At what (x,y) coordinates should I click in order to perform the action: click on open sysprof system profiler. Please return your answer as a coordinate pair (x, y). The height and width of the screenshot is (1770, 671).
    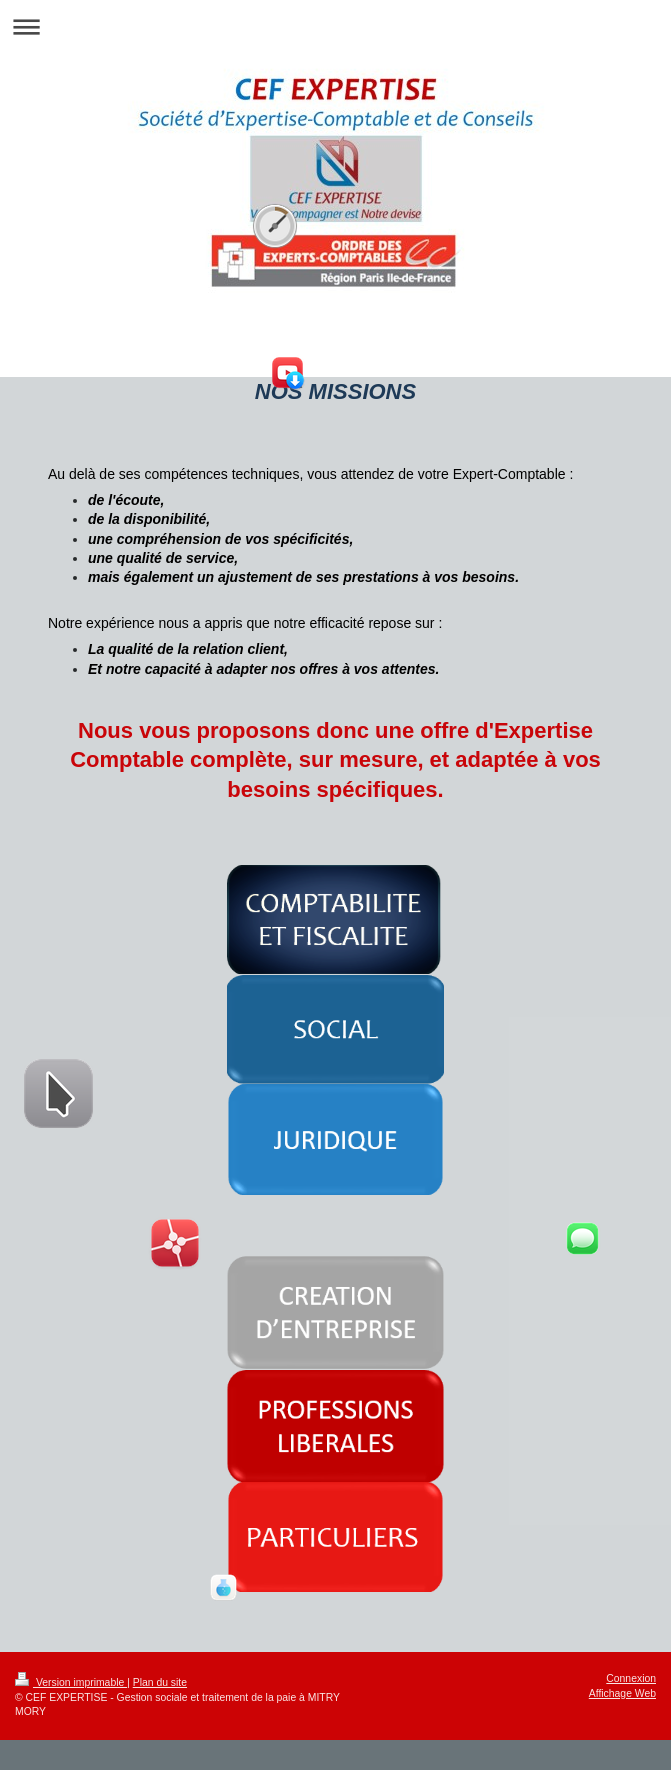
    Looking at the image, I should click on (275, 226).